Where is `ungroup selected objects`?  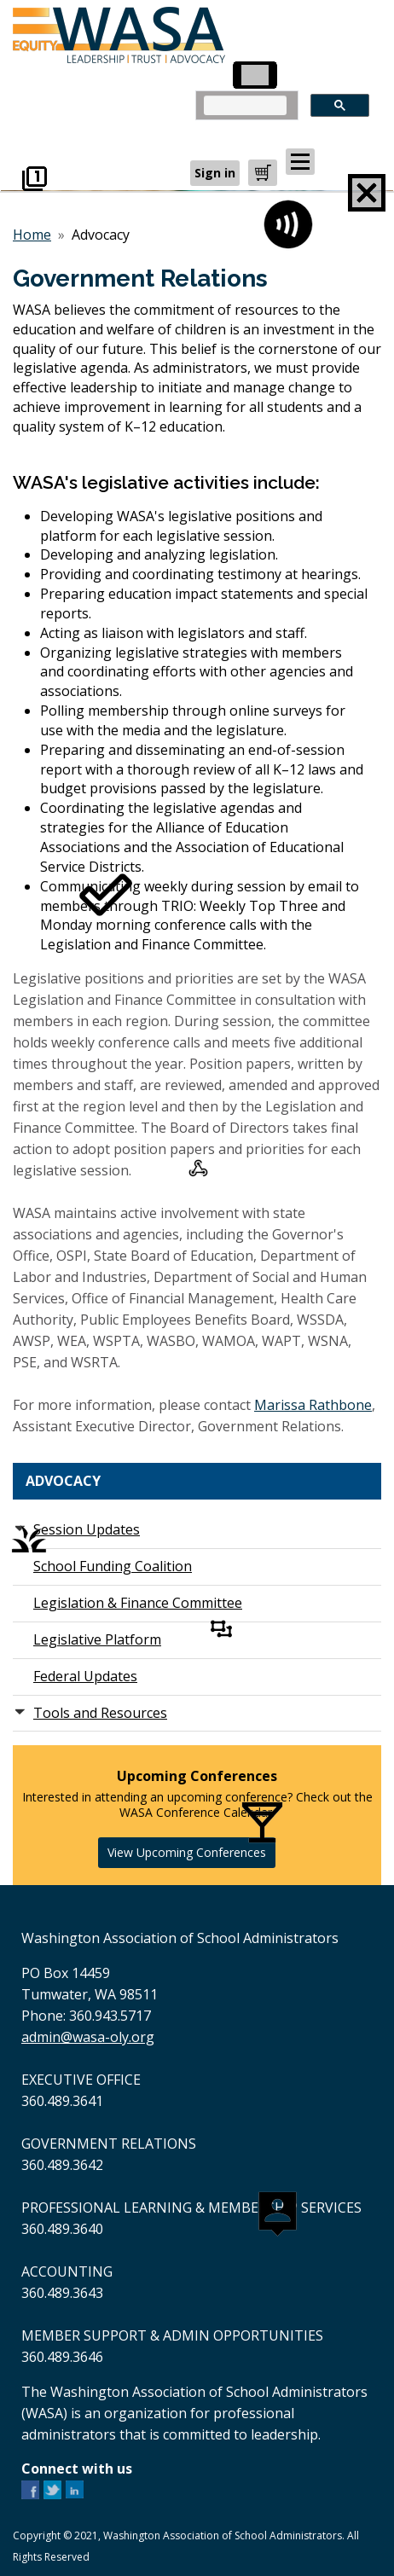
ungroup selected objects is located at coordinates (221, 1628).